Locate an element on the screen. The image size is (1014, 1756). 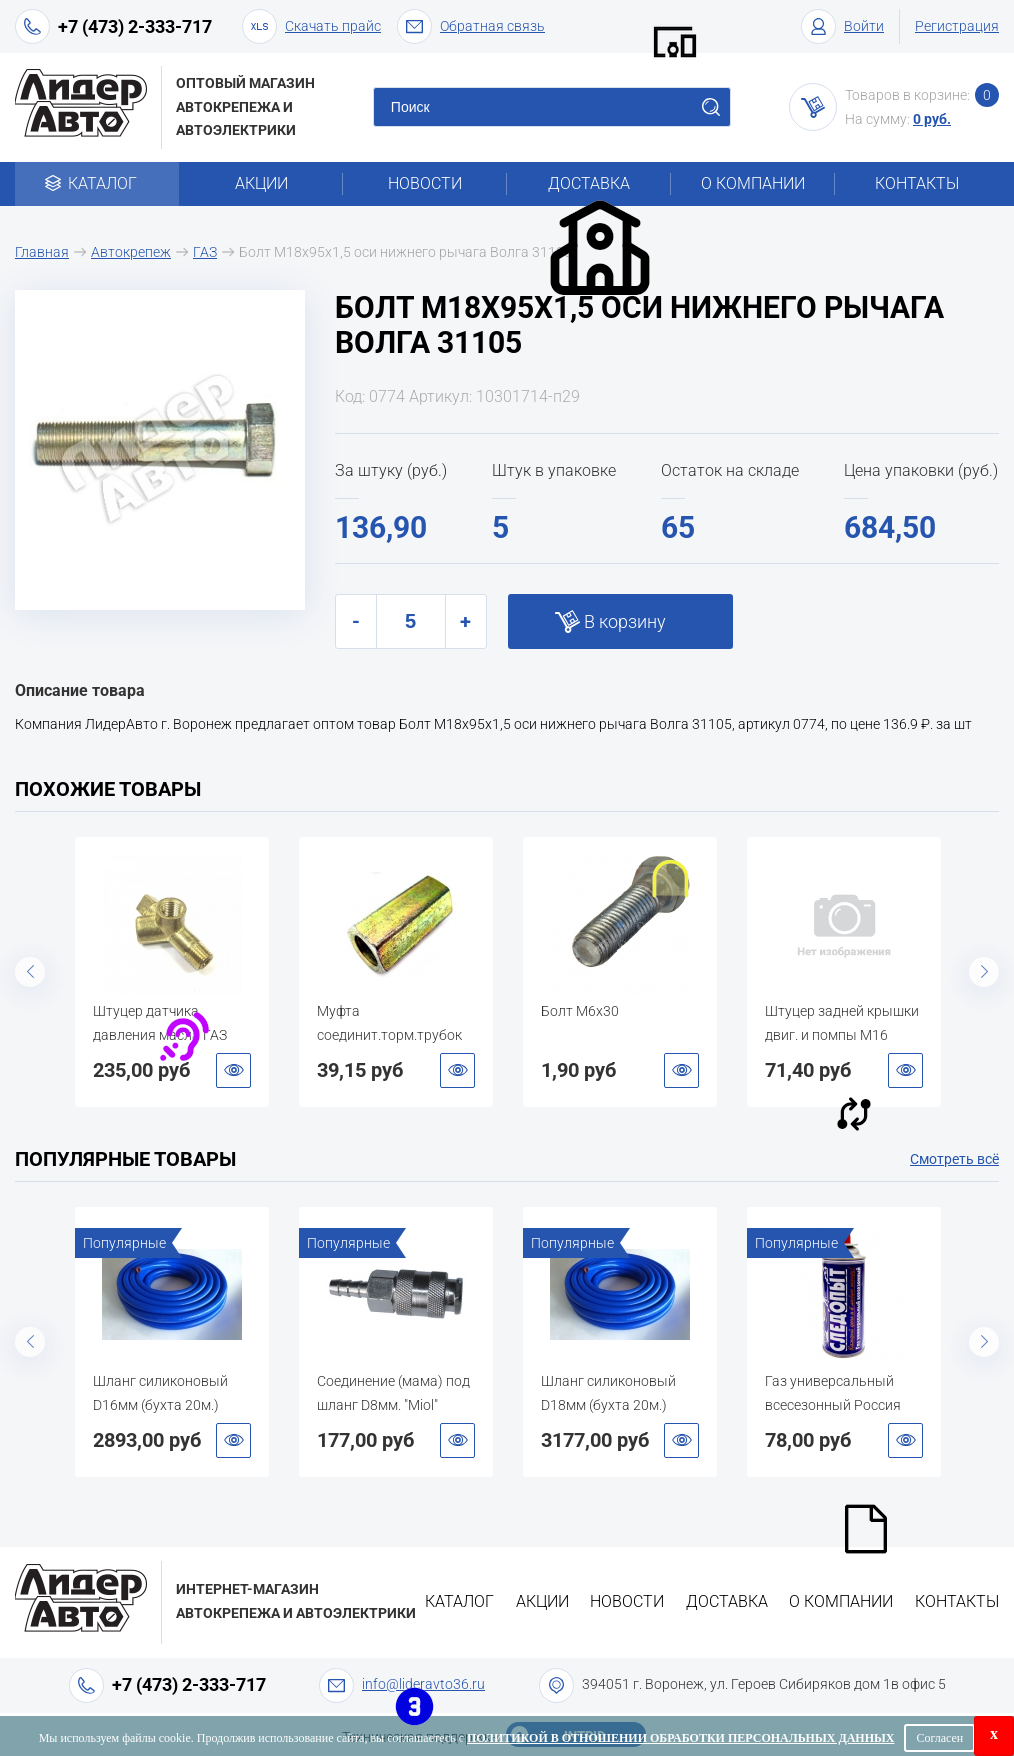
step 3 in a multi-step process or wizard is located at coordinates (414, 1706).